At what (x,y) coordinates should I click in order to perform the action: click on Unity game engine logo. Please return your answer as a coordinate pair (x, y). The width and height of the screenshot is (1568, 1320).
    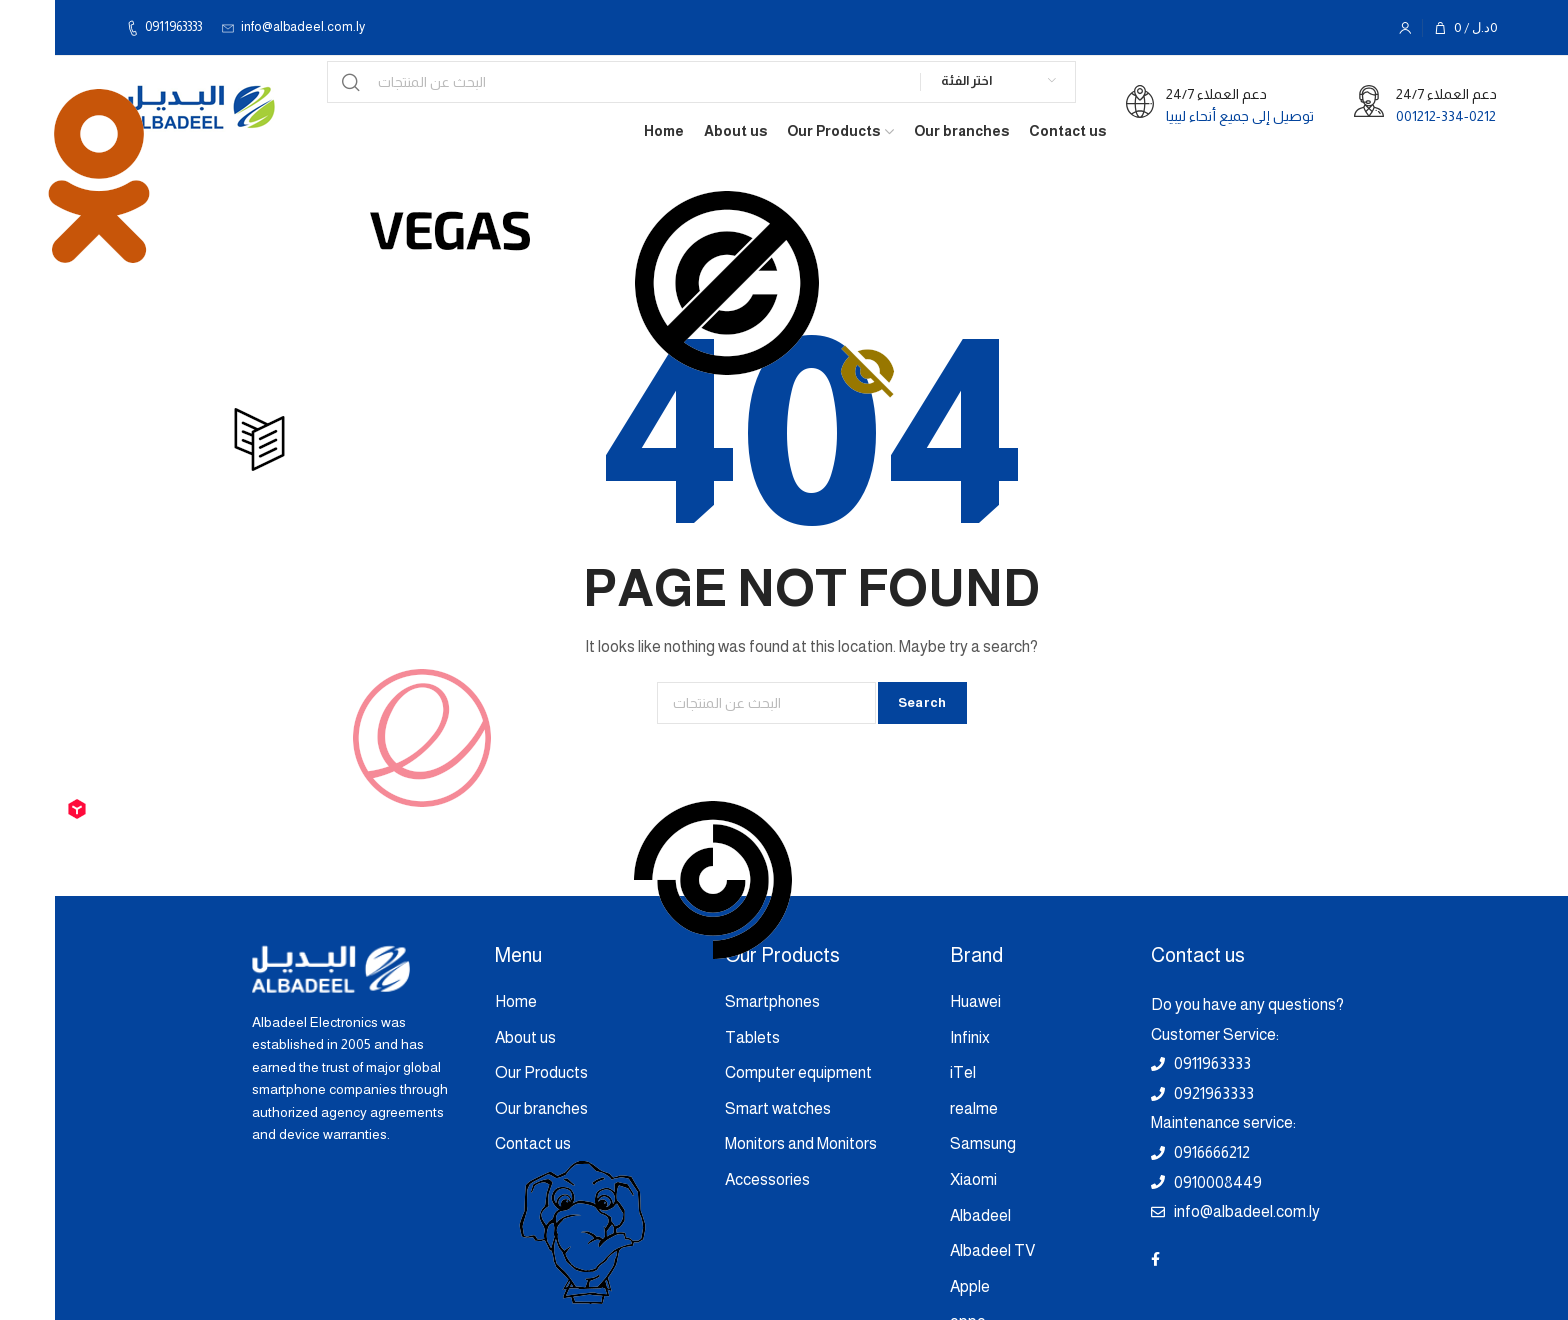
    Looking at the image, I should click on (77, 809).